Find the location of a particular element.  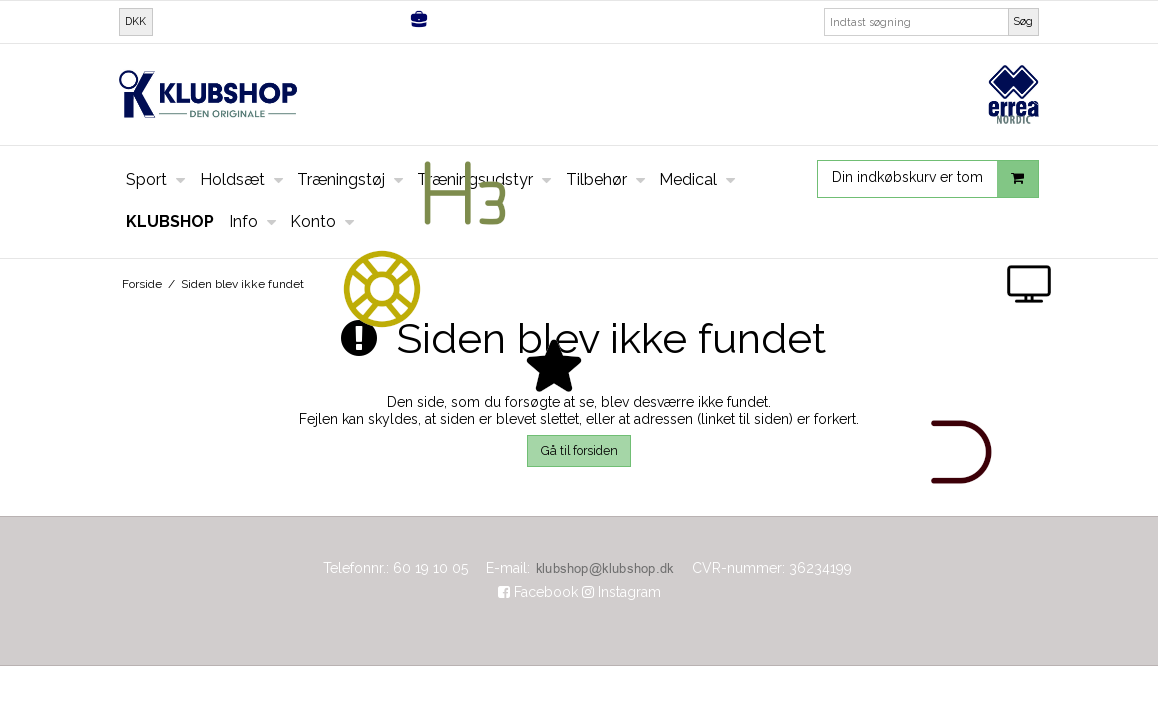

add to favorites is located at coordinates (554, 366).